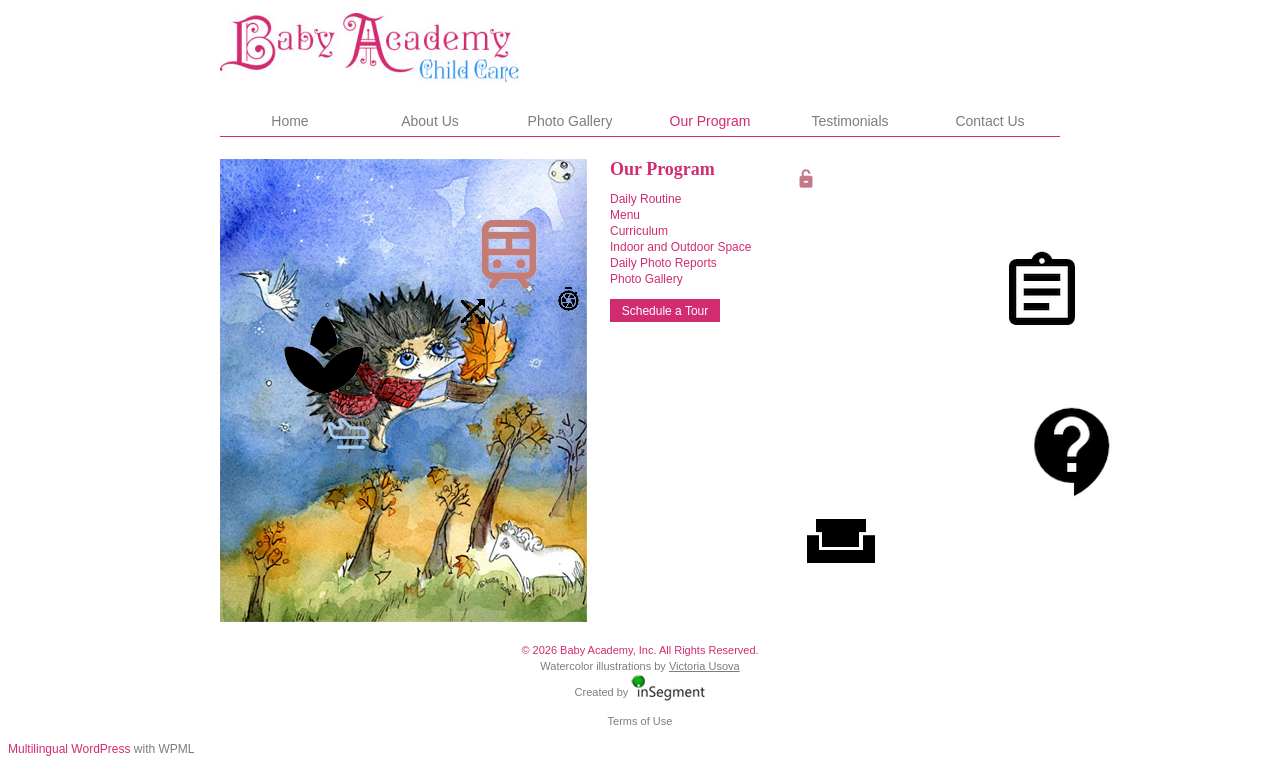 This screenshot has height=769, width=1280. What do you see at coordinates (841, 541) in the screenshot?
I see `view weekend or leisure activities` at bounding box center [841, 541].